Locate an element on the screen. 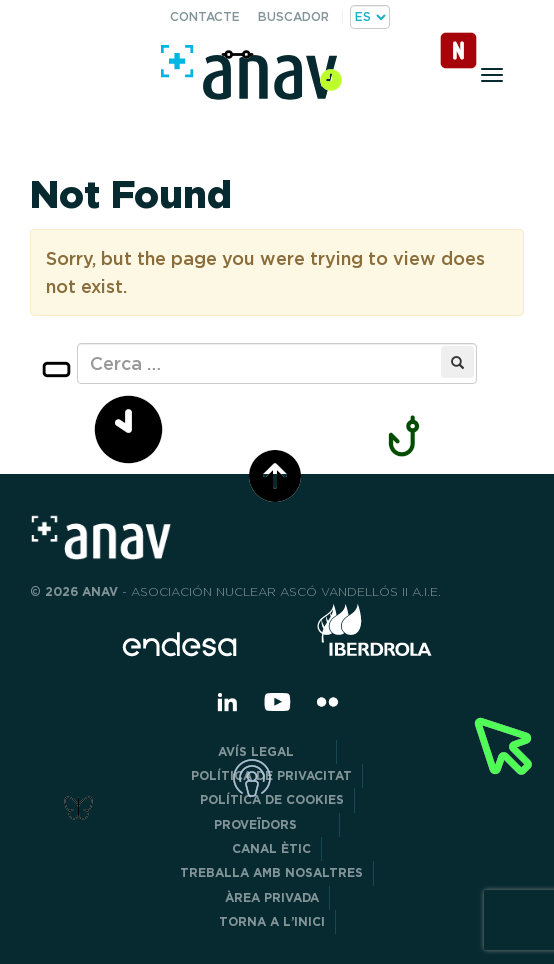 This screenshot has height=964, width=554. indicates the current time is 10 o'clock is located at coordinates (128, 429).